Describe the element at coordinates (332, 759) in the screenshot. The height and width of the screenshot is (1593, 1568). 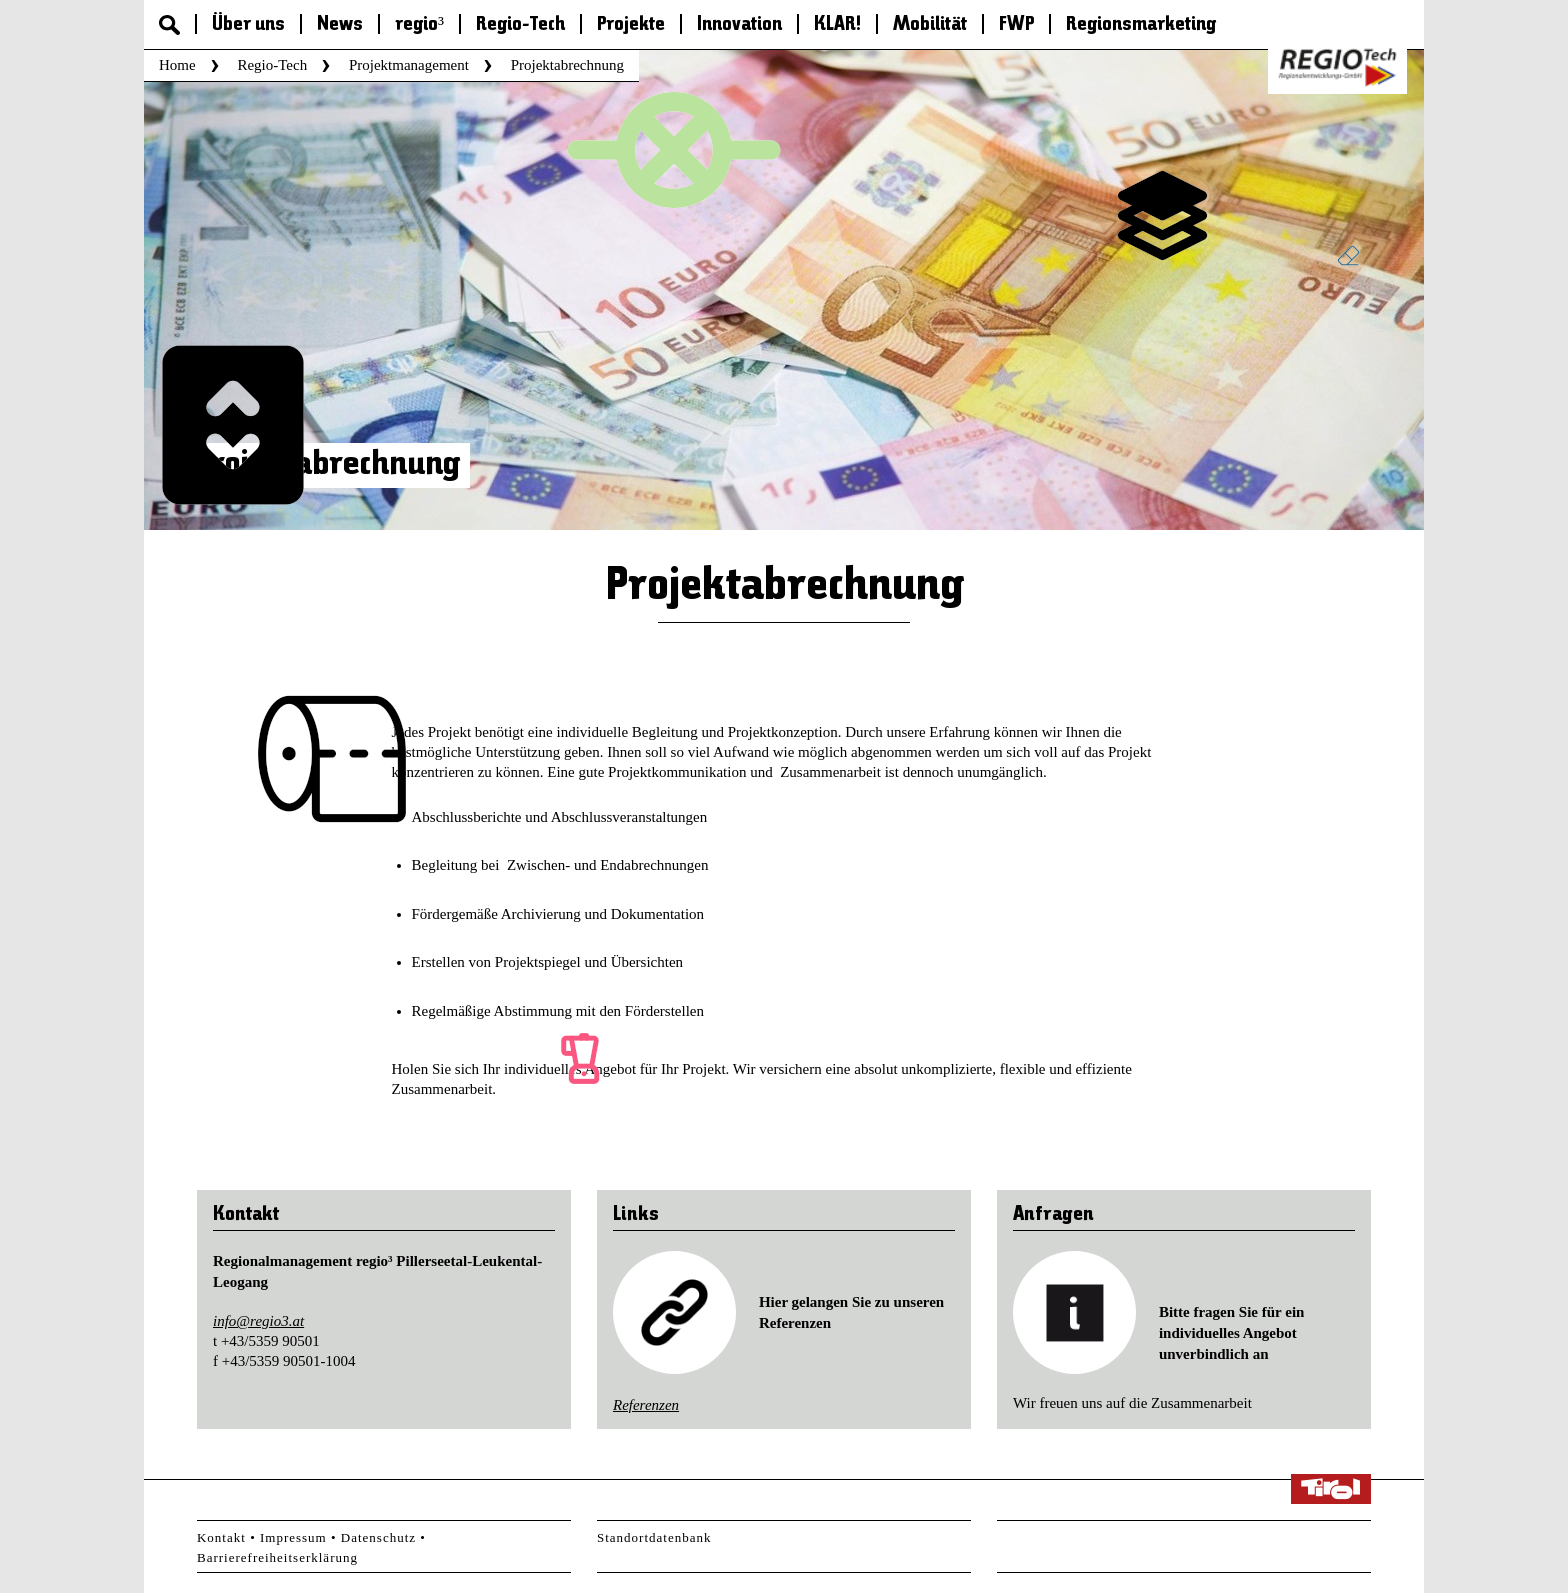
I see `bathroom or restroom location indicator` at that location.